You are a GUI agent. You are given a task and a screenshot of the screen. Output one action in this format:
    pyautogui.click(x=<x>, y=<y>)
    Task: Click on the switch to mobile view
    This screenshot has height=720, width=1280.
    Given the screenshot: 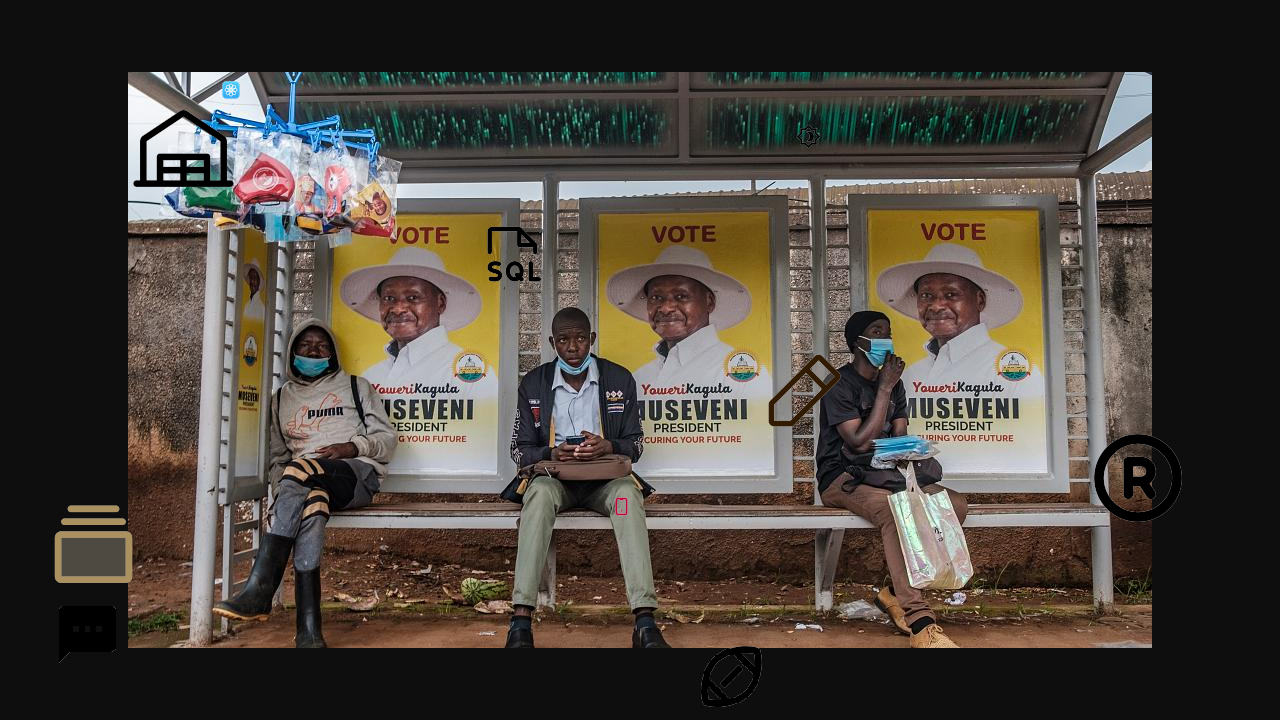 What is the action you would take?
    pyautogui.click(x=621, y=506)
    